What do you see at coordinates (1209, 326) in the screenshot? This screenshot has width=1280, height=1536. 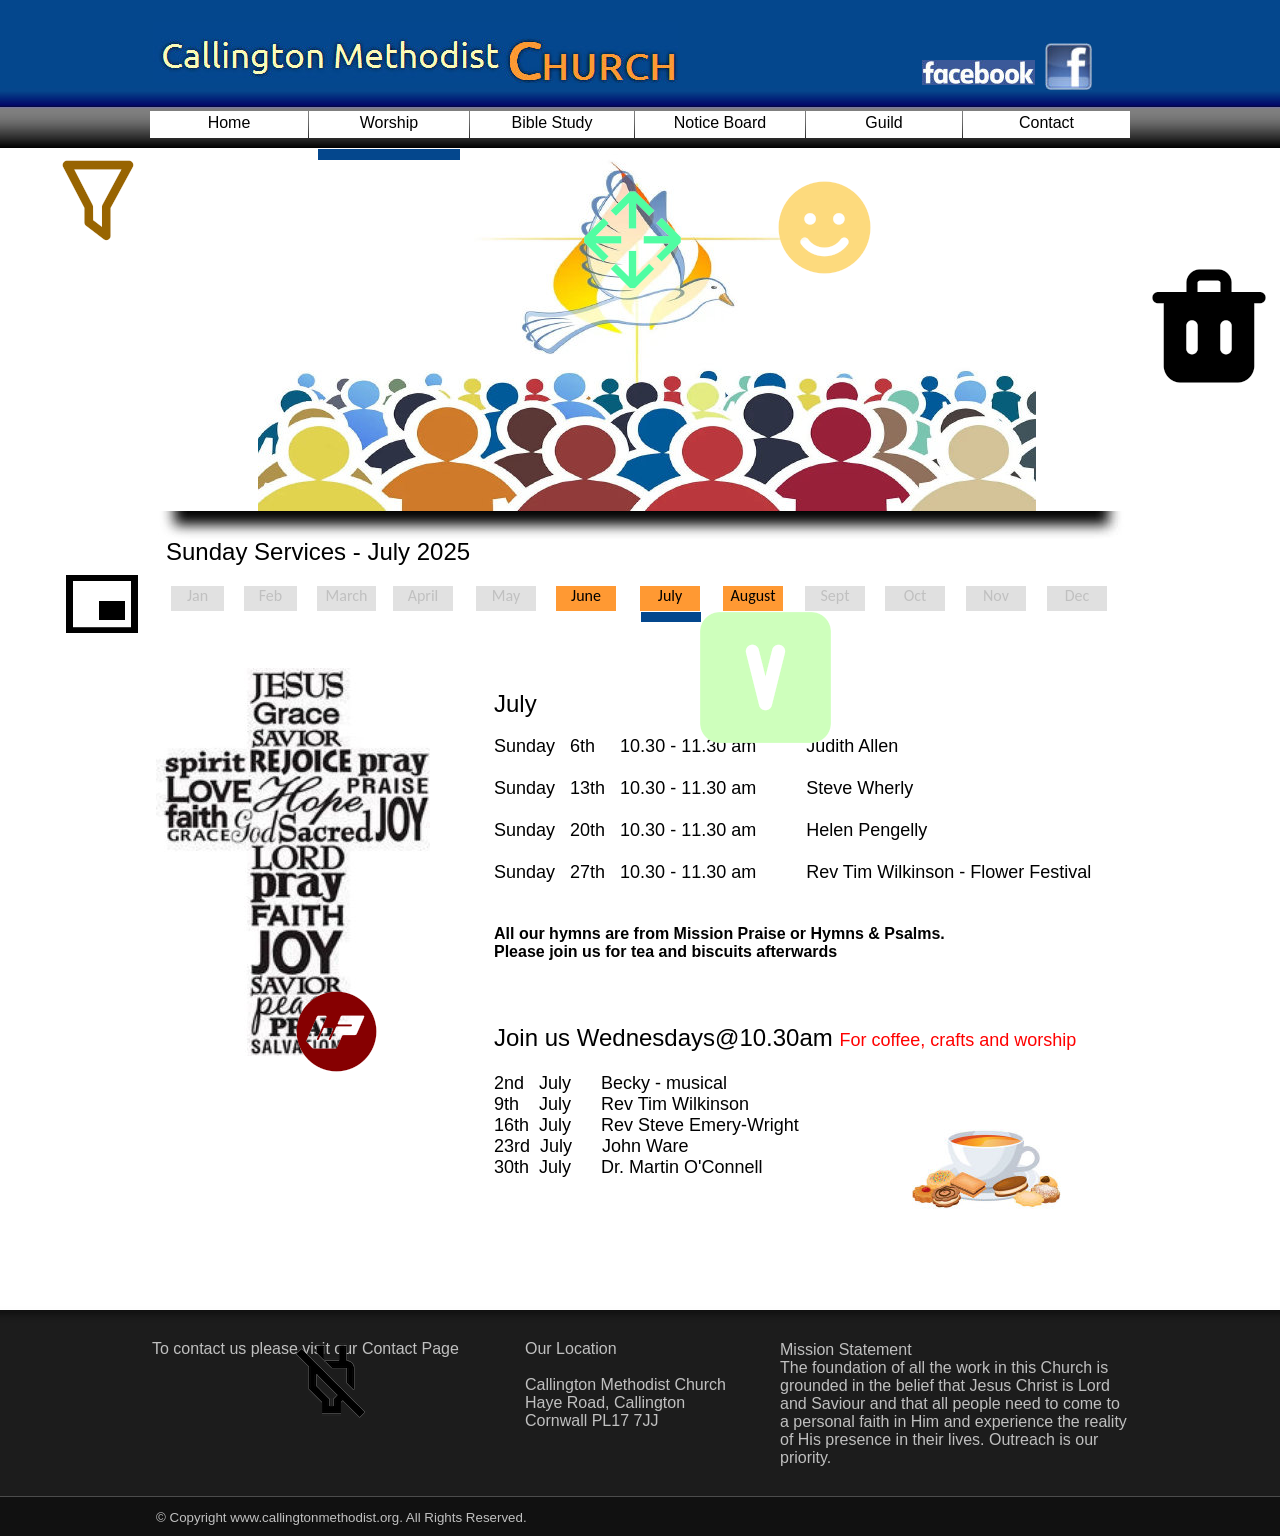 I see `delete selected item` at bounding box center [1209, 326].